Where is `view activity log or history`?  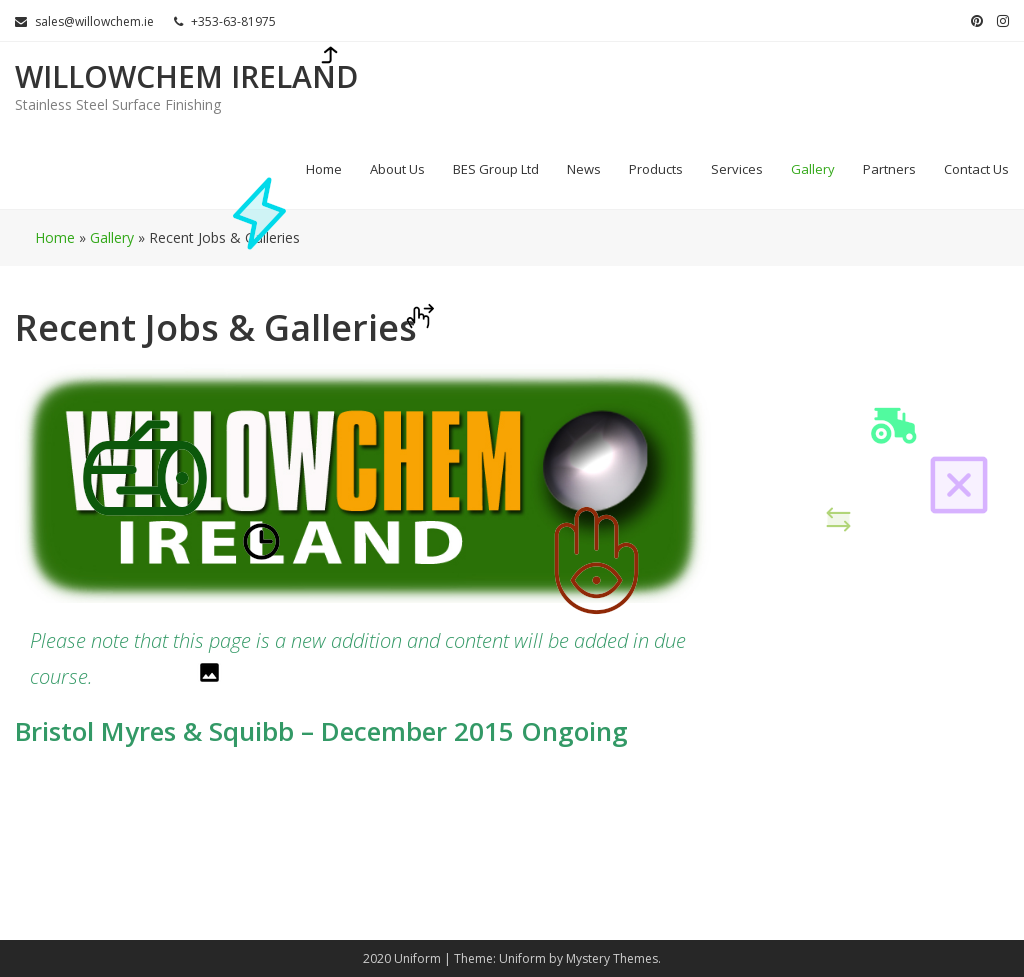
view activity log or history is located at coordinates (145, 474).